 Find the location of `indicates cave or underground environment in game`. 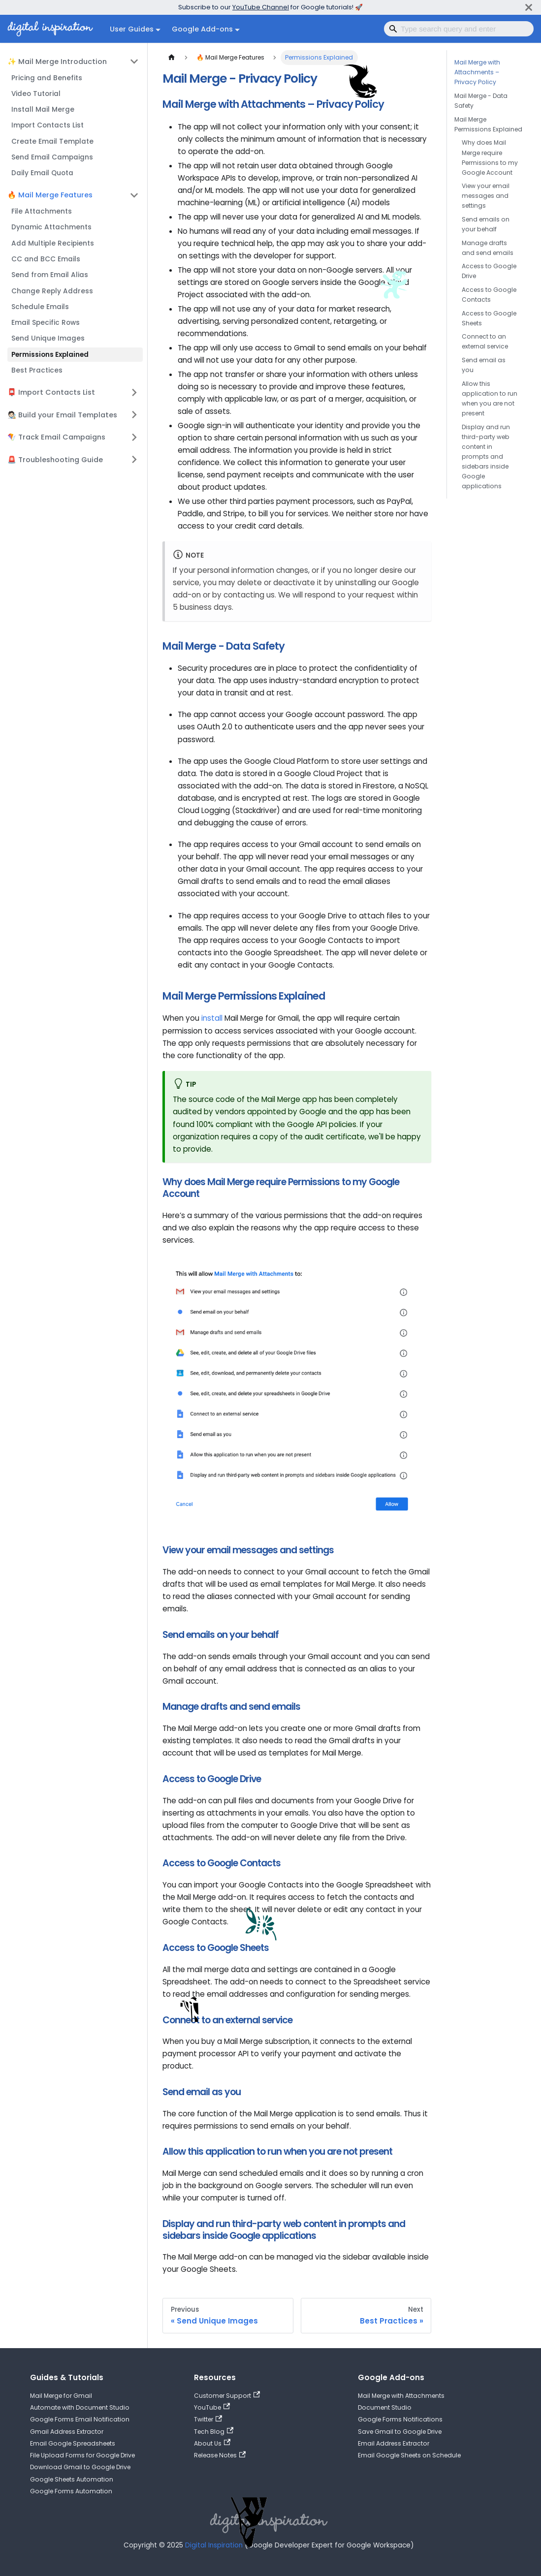

indicates cave or underground environment in game is located at coordinates (249, 2522).